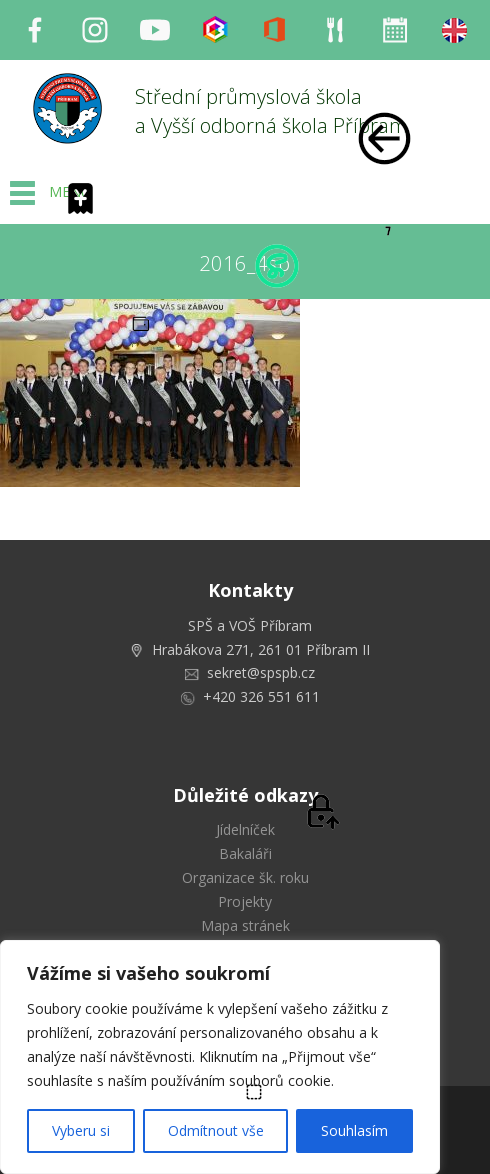 The height and width of the screenshot is (1174, 490). Describe the element at coordinates (384, 138) in the screenshot. I see `go back to the previous page` at that location.